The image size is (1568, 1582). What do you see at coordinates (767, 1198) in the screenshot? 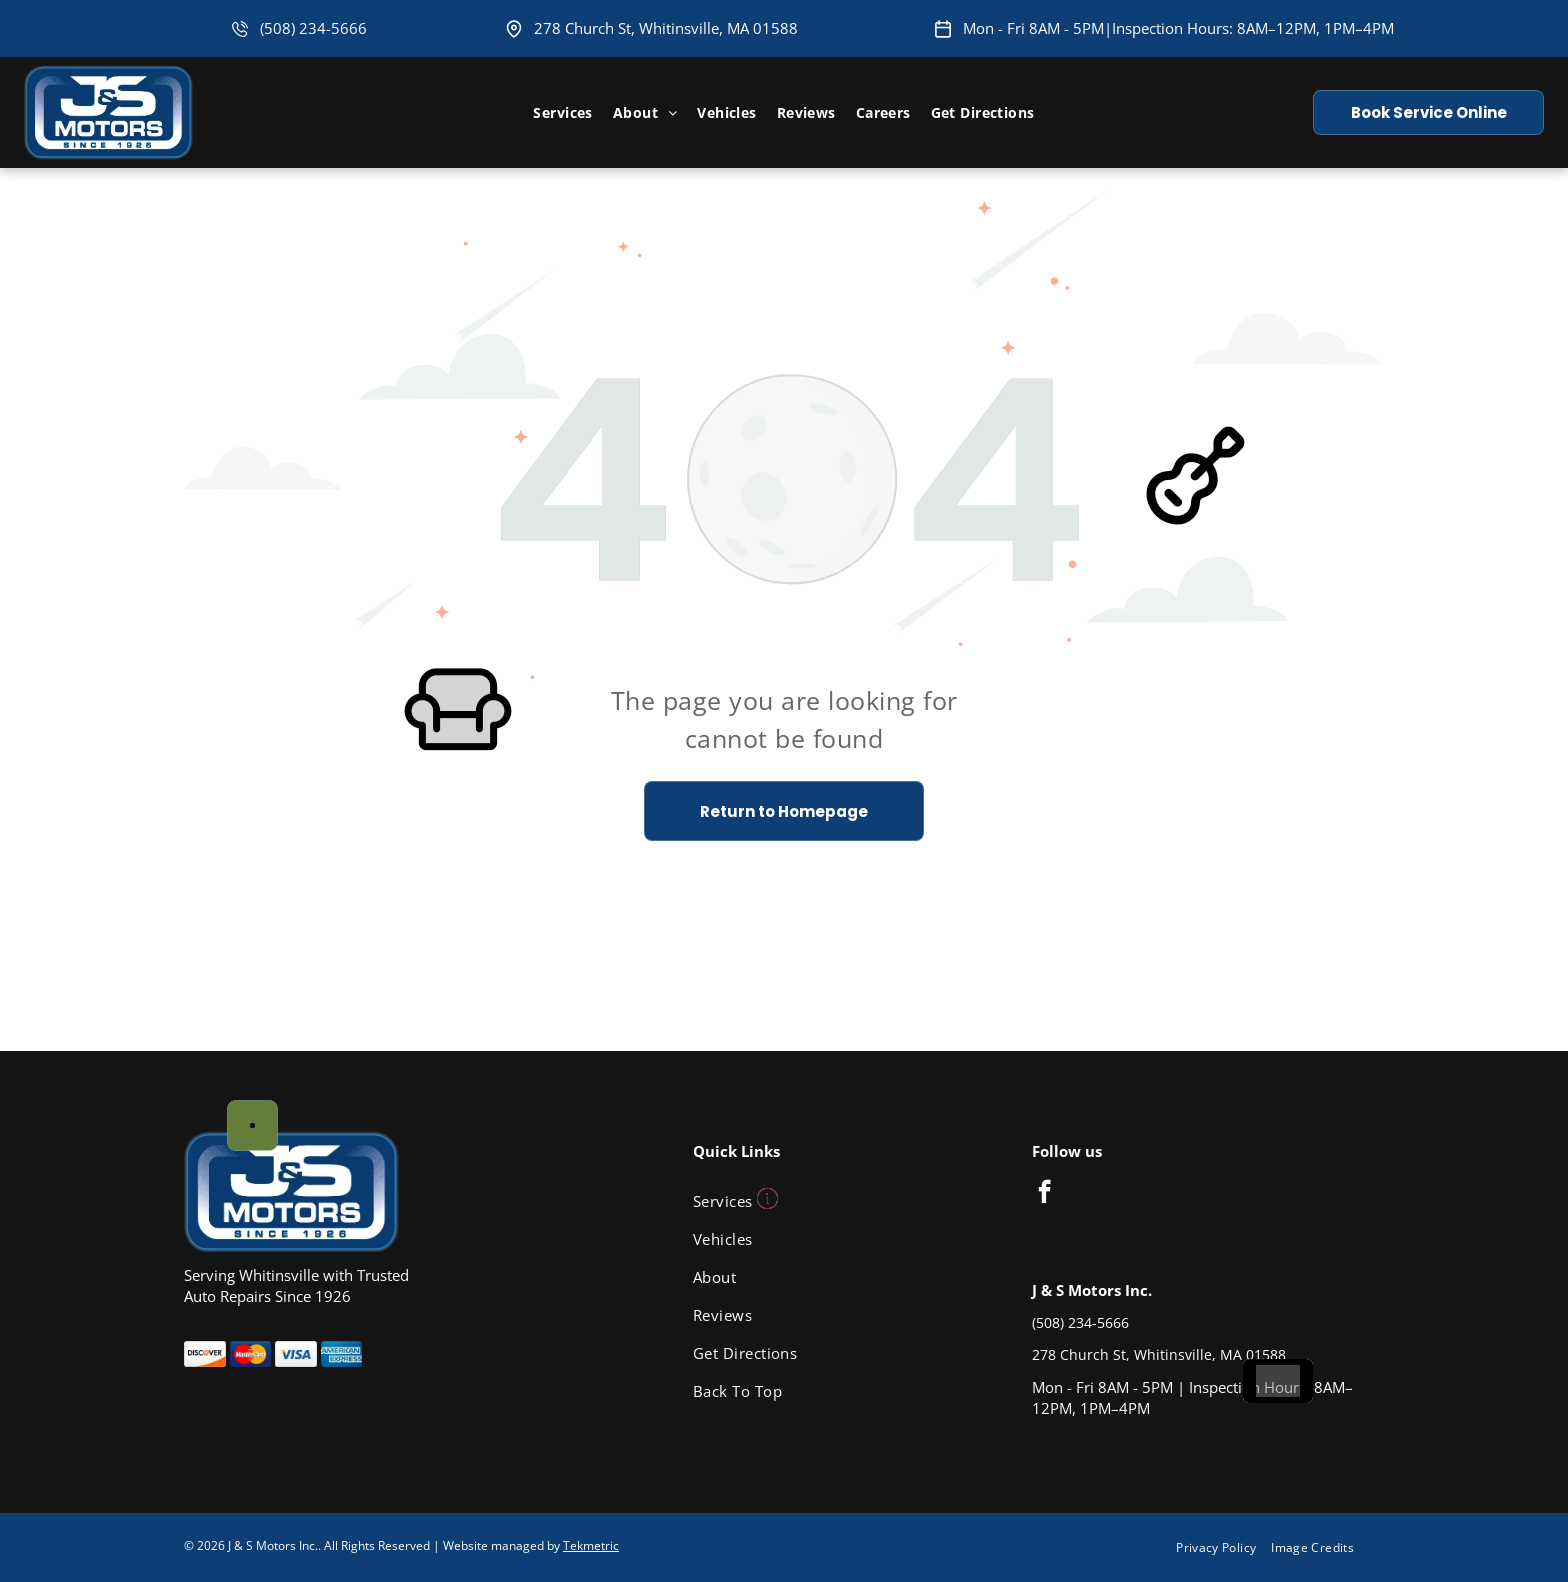
I see `view more information or details` at bounding box center [767, 1198].